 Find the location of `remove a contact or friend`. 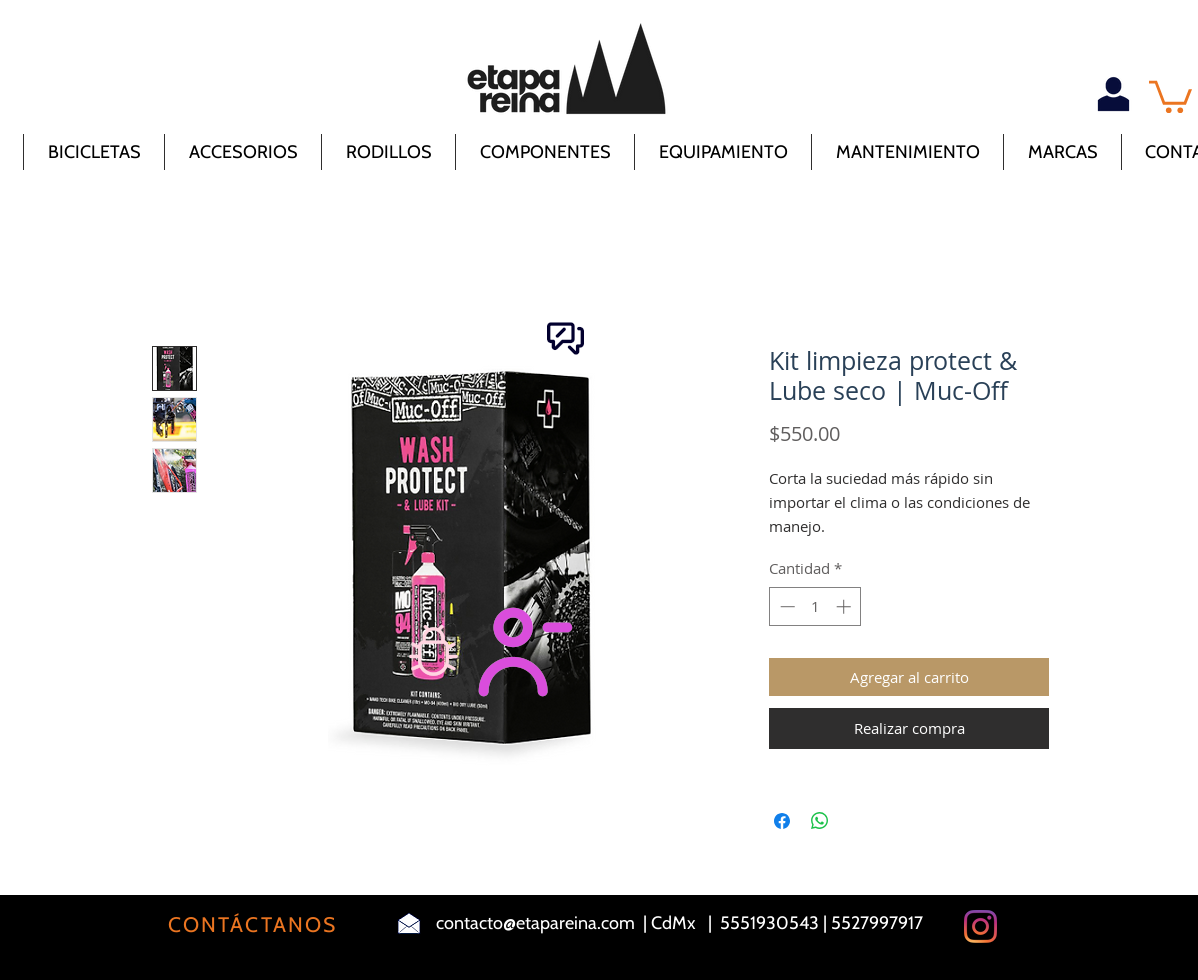

remove a contact or friend is located at coordinates (523, 652).